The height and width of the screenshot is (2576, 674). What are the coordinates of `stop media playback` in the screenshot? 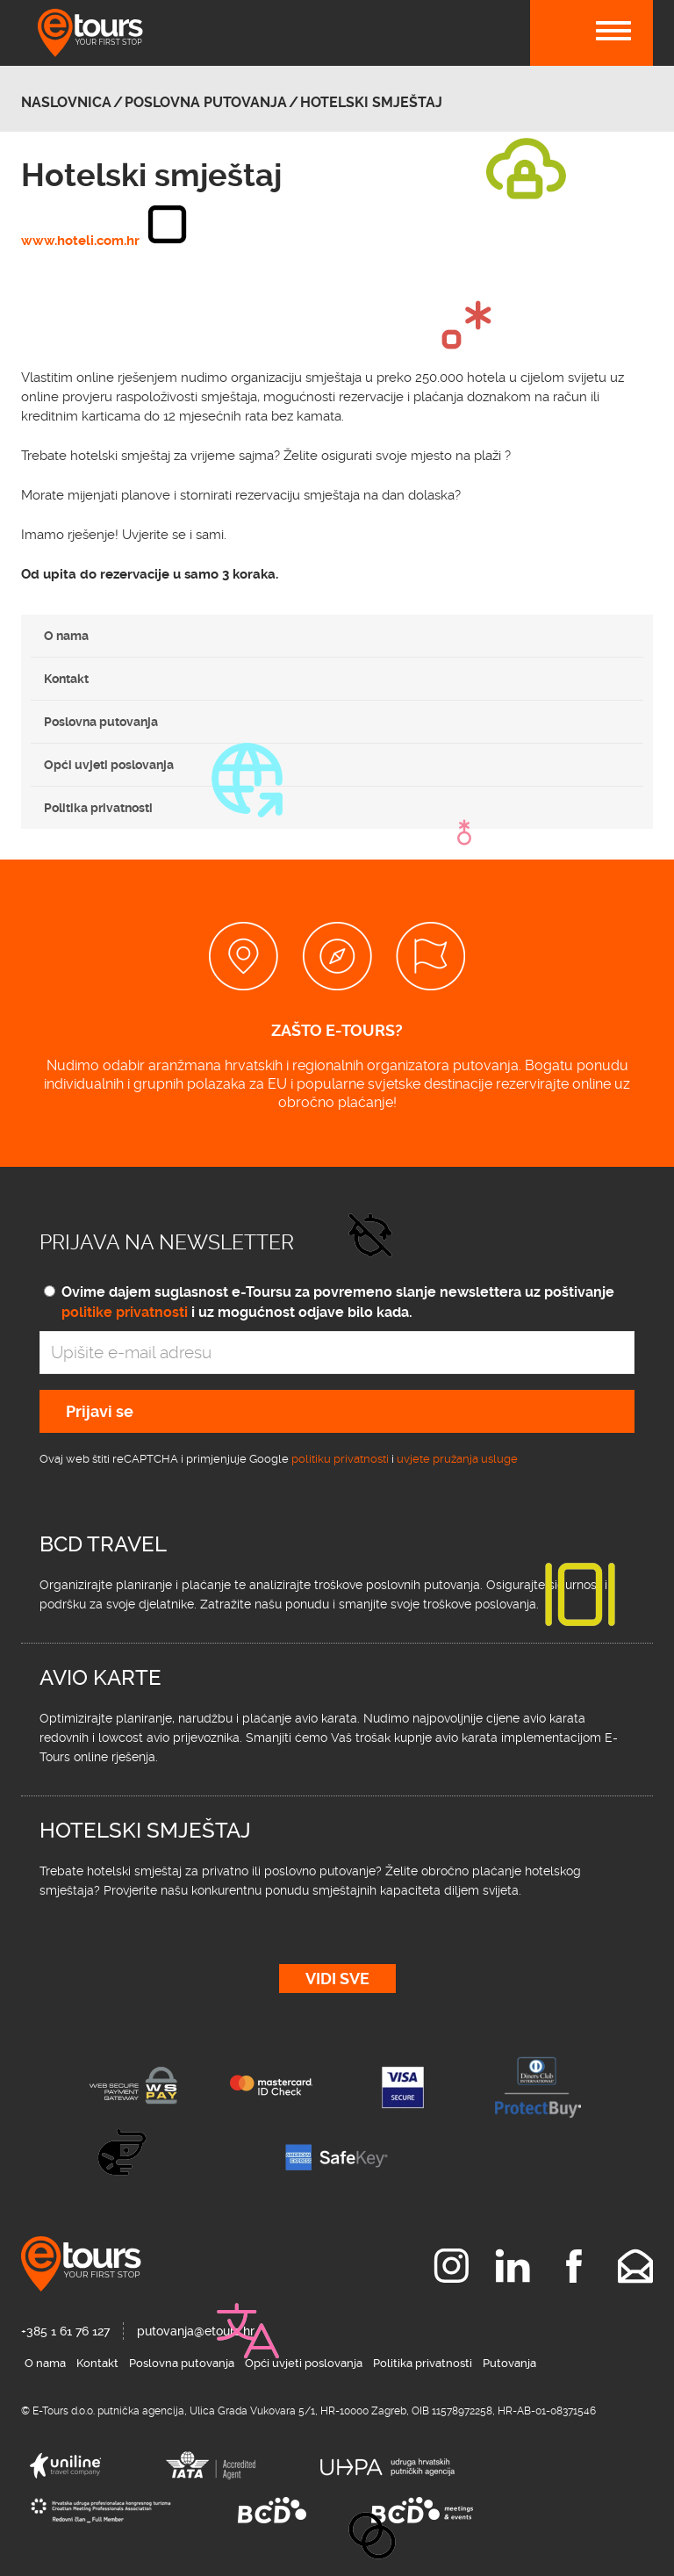 It's located at (167, 224).